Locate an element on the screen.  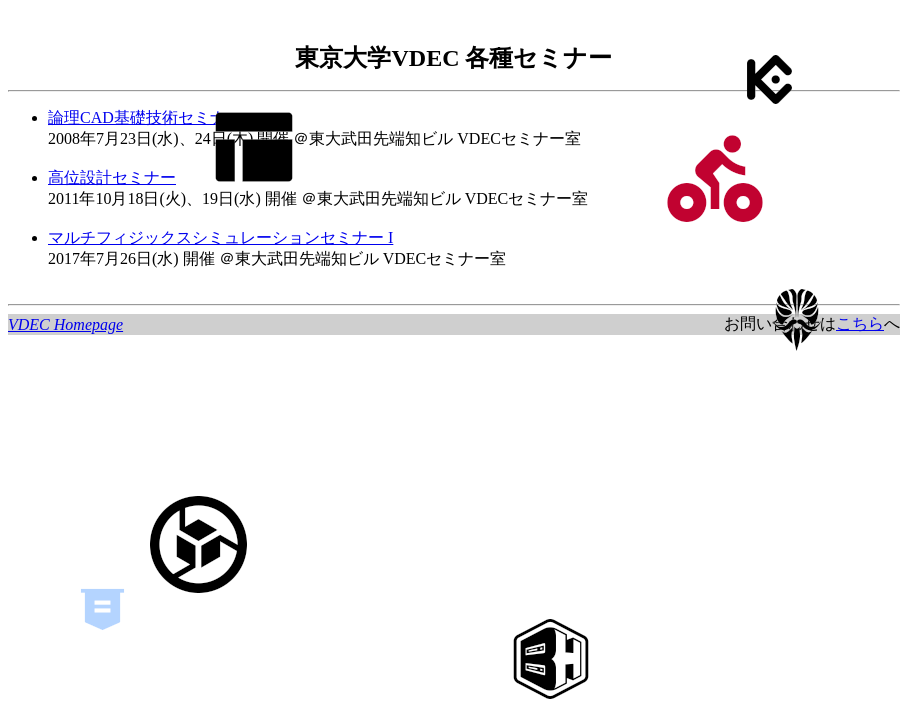
open magisk root management app is located at coordinates (797, 320).